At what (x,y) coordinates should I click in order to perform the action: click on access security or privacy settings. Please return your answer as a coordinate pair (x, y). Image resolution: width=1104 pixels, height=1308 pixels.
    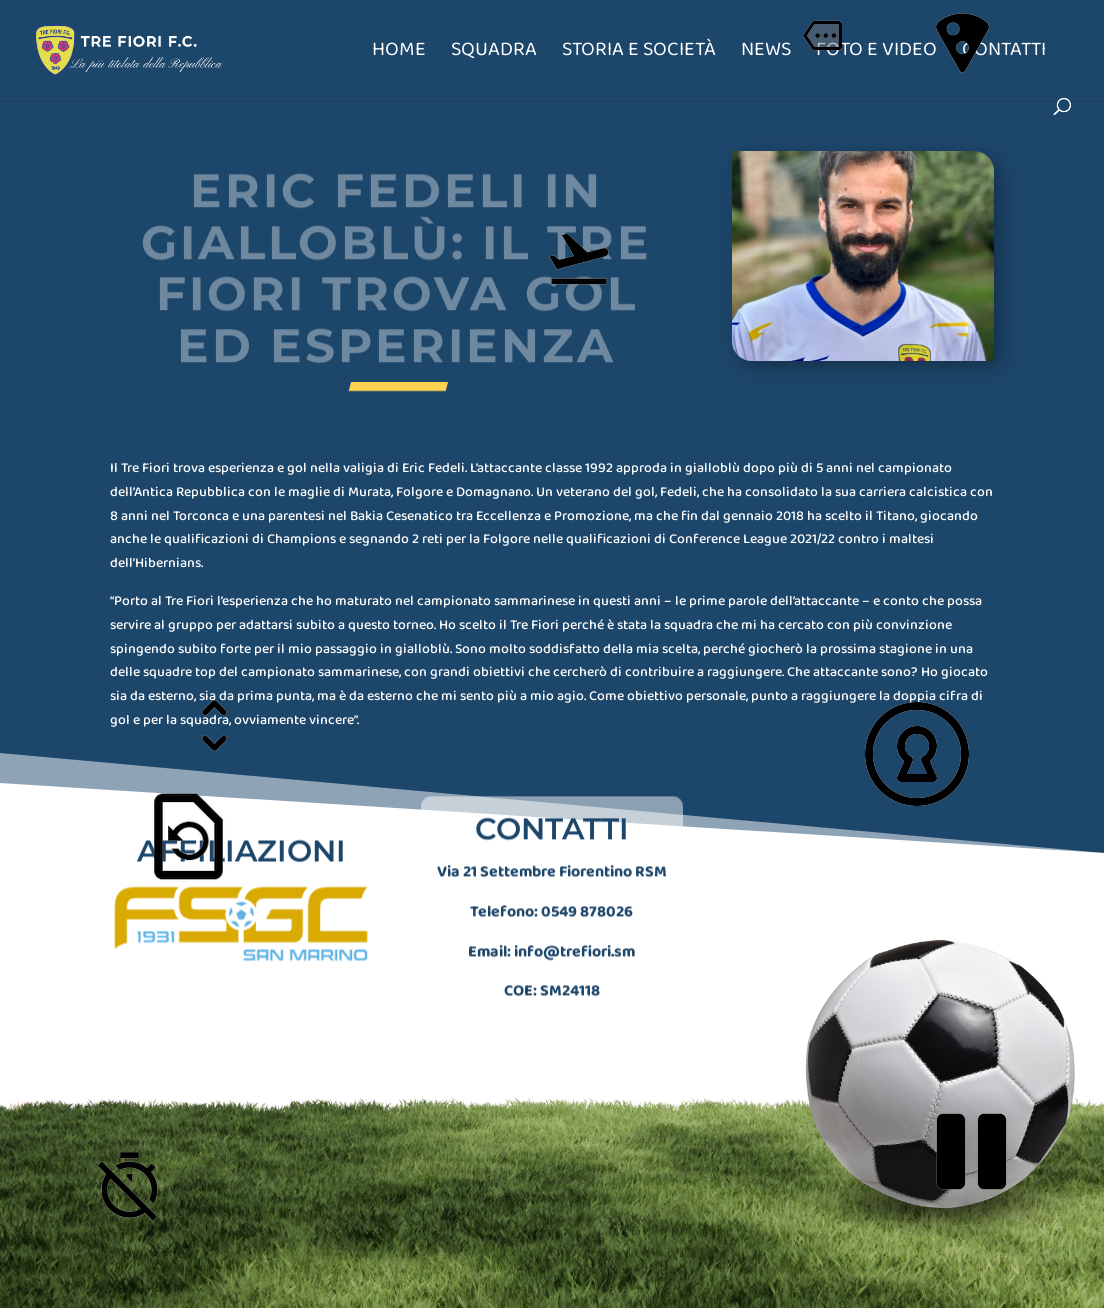
    Looking at the image, I should click on (917, 754).